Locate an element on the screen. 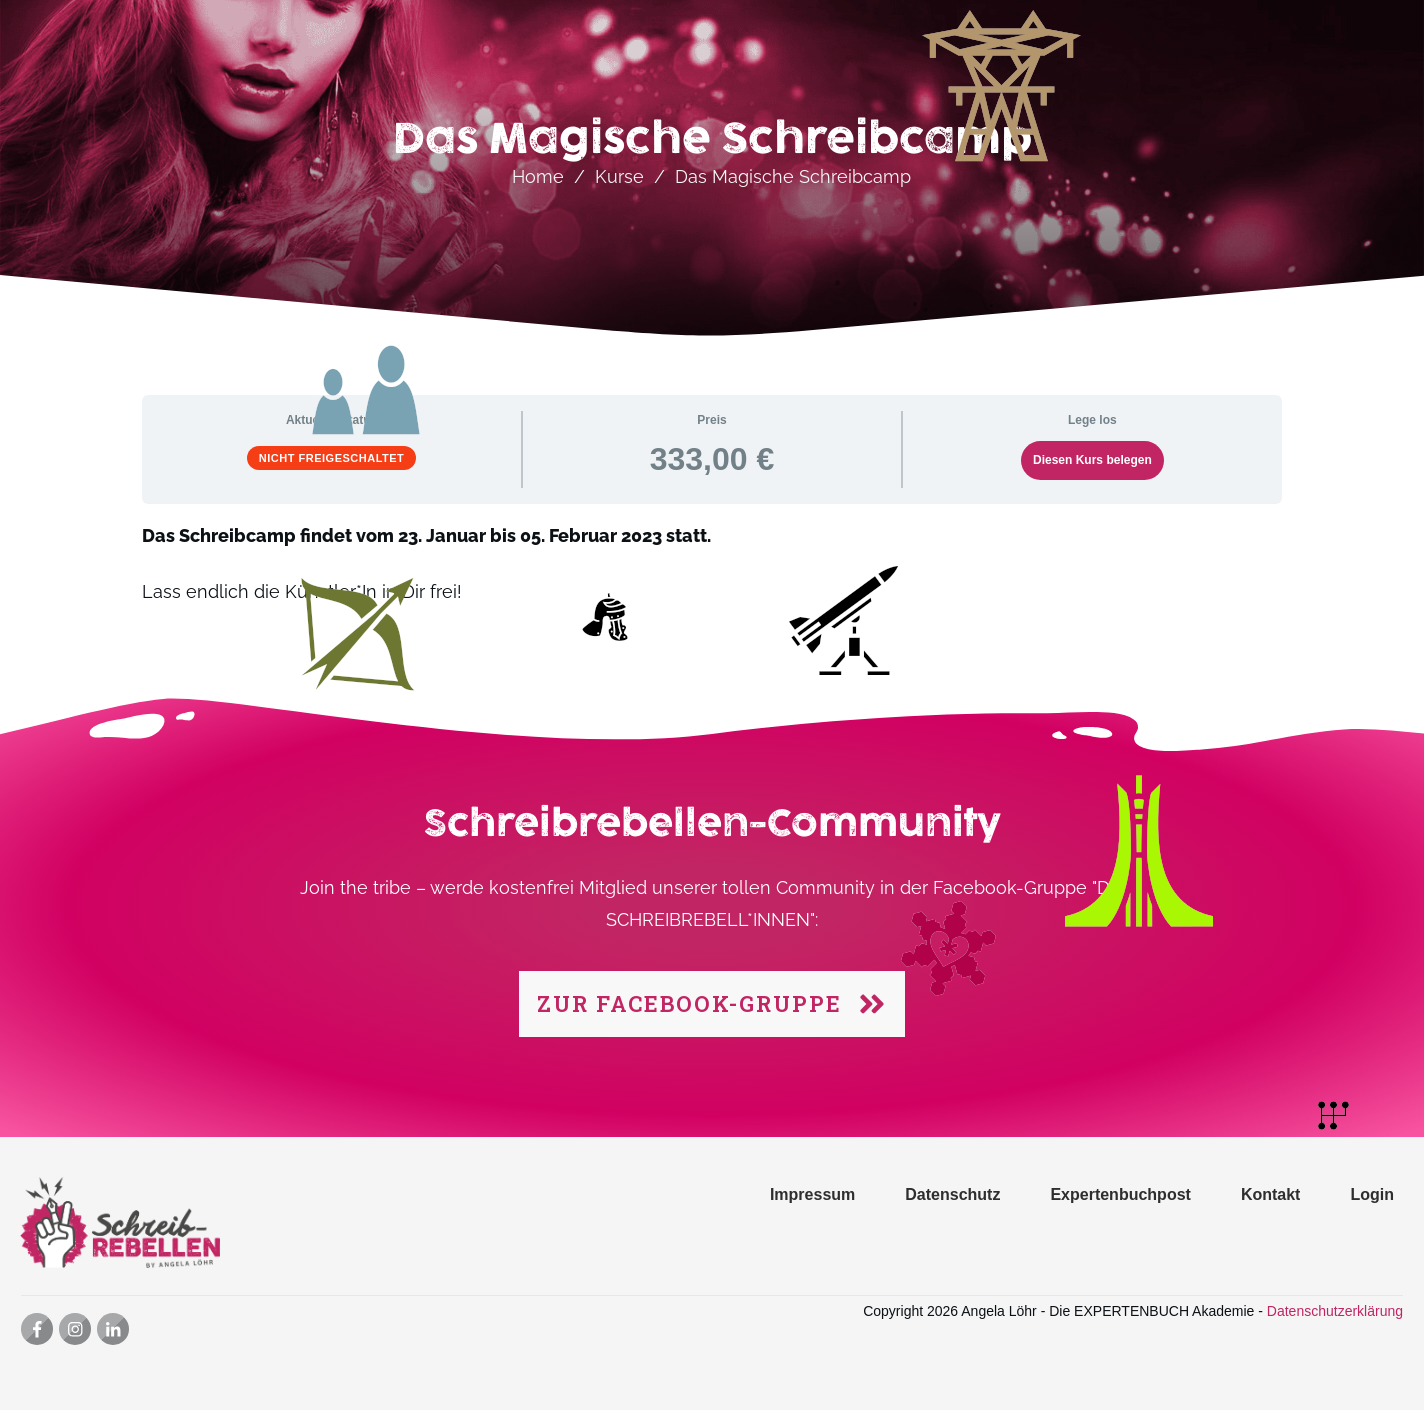  indicates a frozen or cold status effect in gameplay is located at coordinates (948, 948).